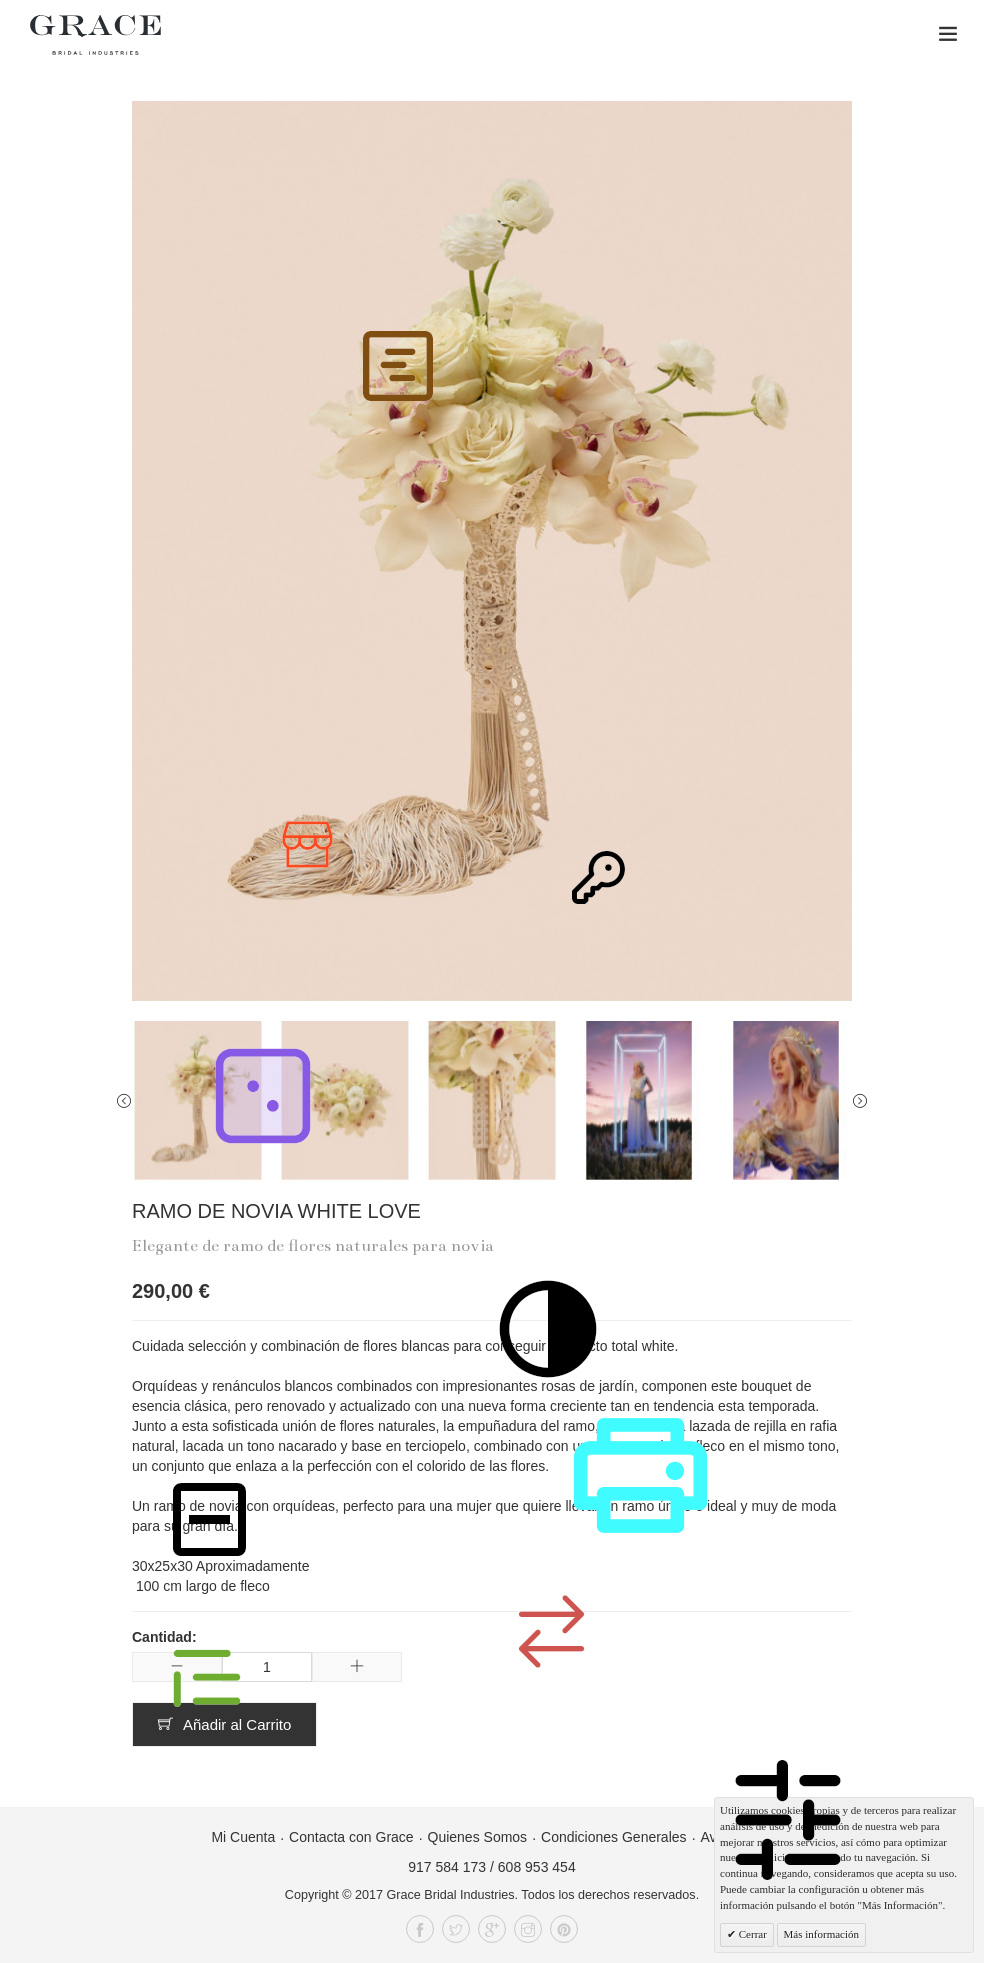  I want to click on print the current document, so click(640, 1475).